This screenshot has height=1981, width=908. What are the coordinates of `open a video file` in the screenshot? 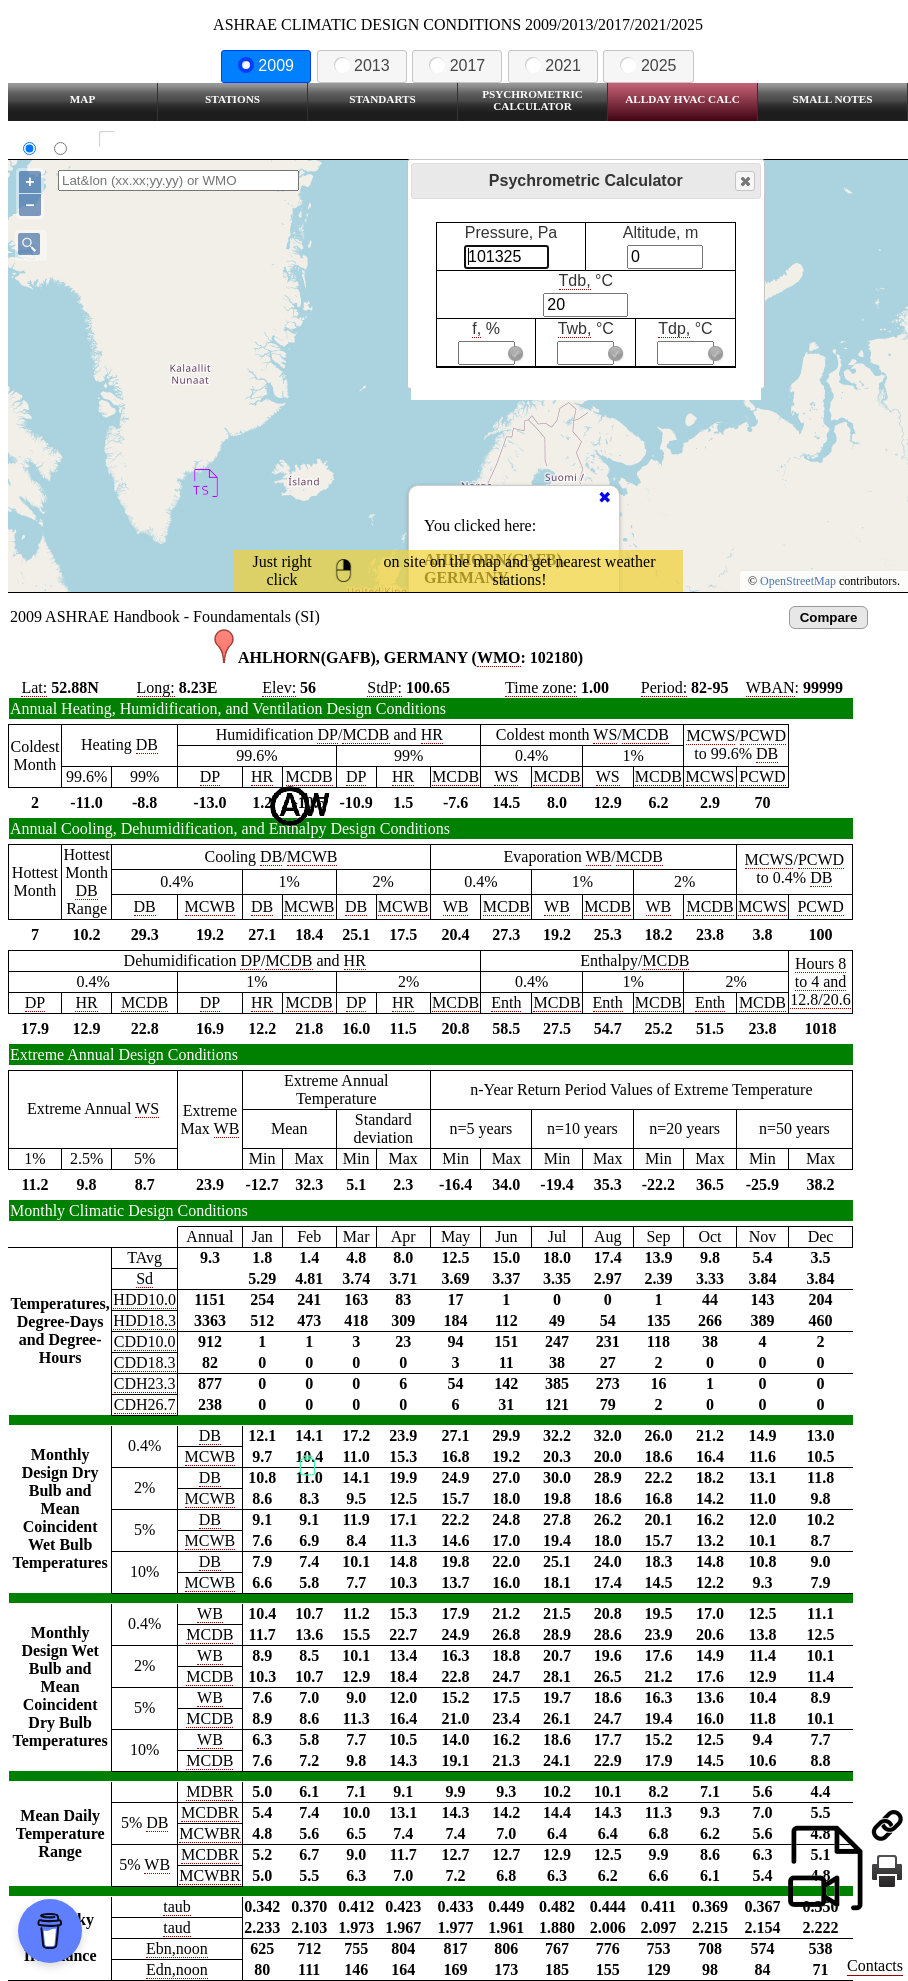 It's located at (827, 1868).